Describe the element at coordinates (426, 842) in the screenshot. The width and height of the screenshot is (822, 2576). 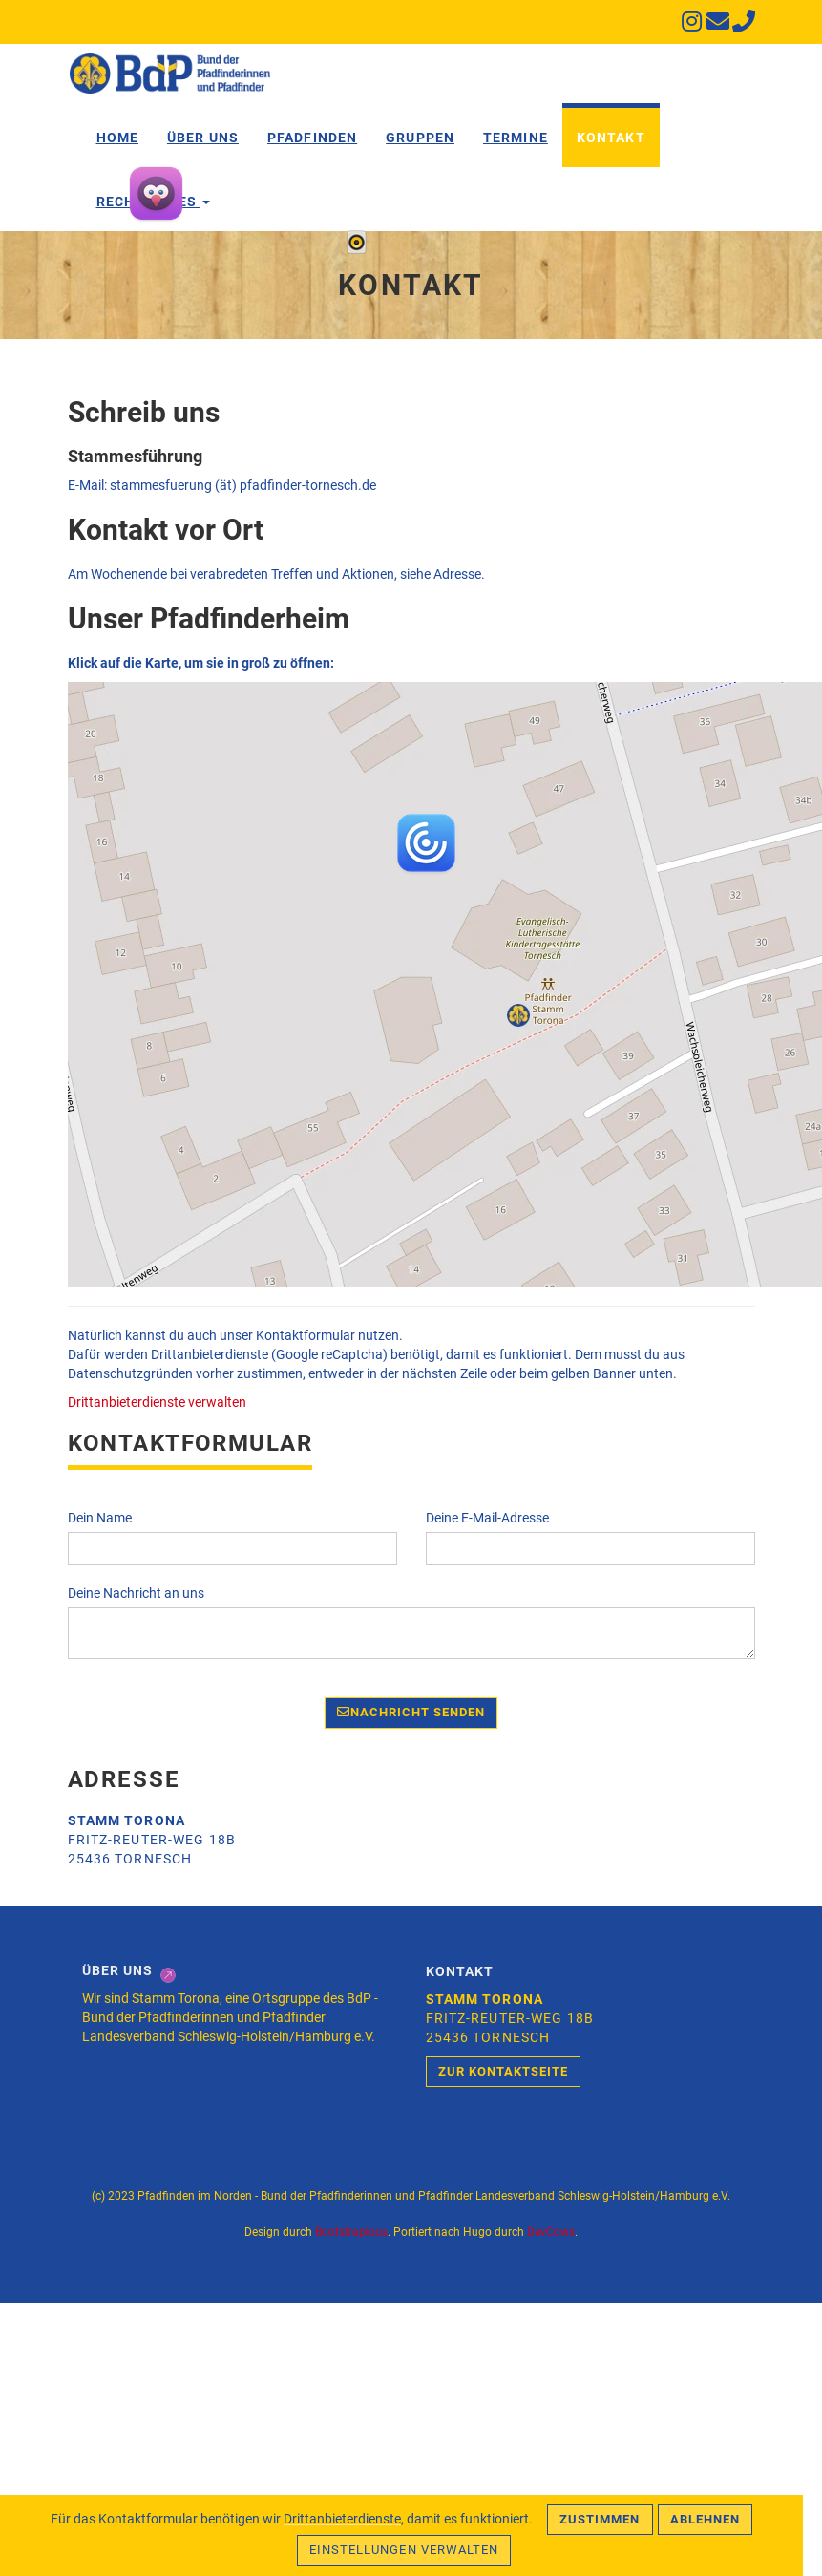
I see `open citrix workspace app` at that location.